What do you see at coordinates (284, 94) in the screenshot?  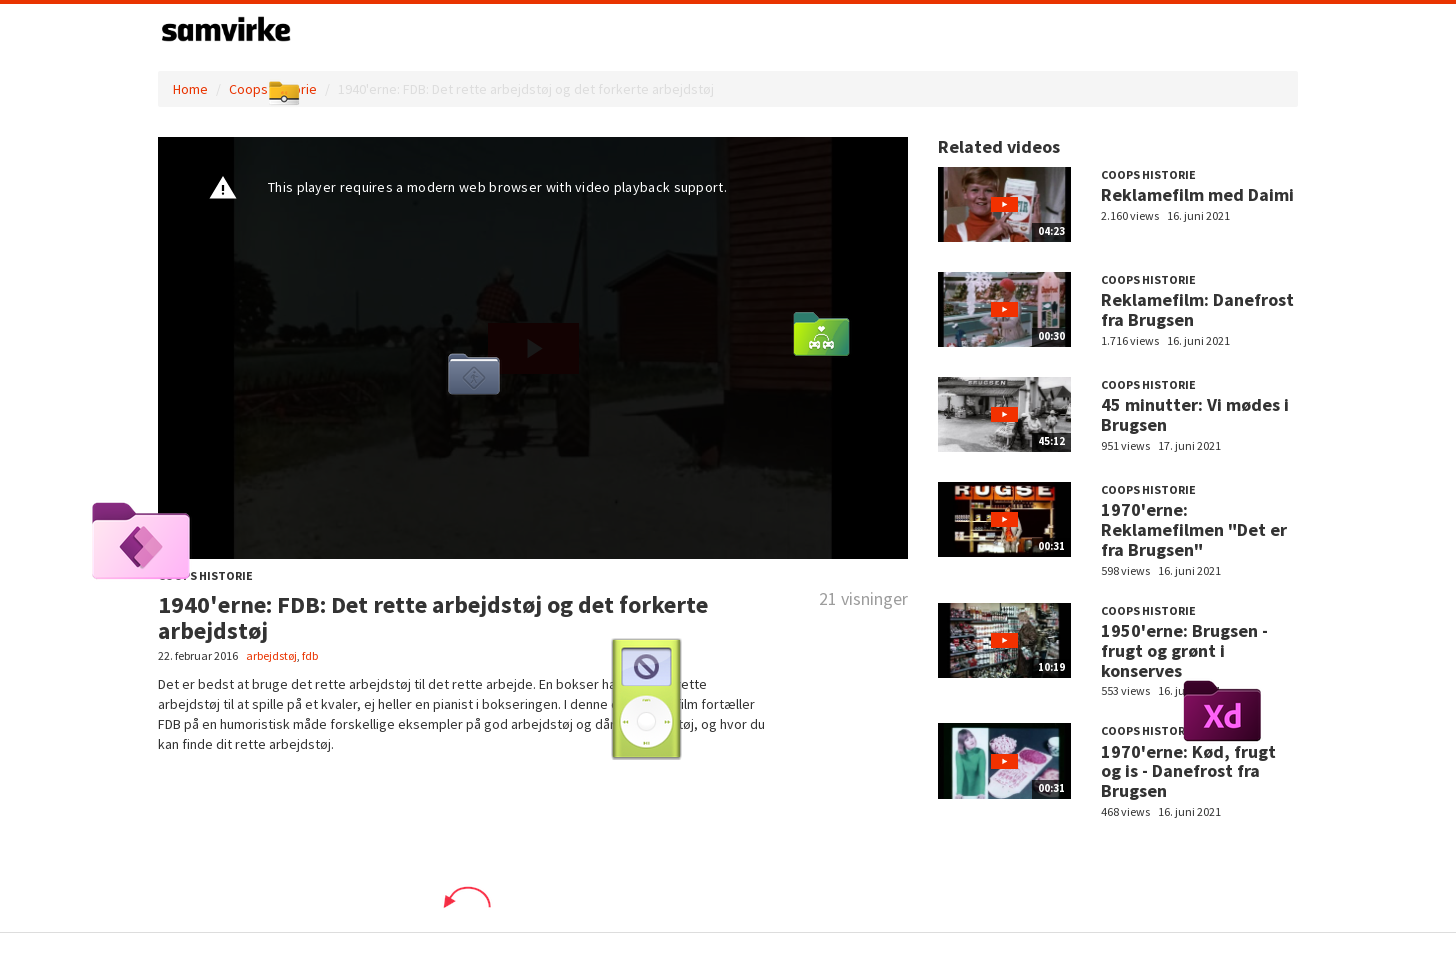 I see `open folder containing pokémon game files` at bounding box center [284, 94].